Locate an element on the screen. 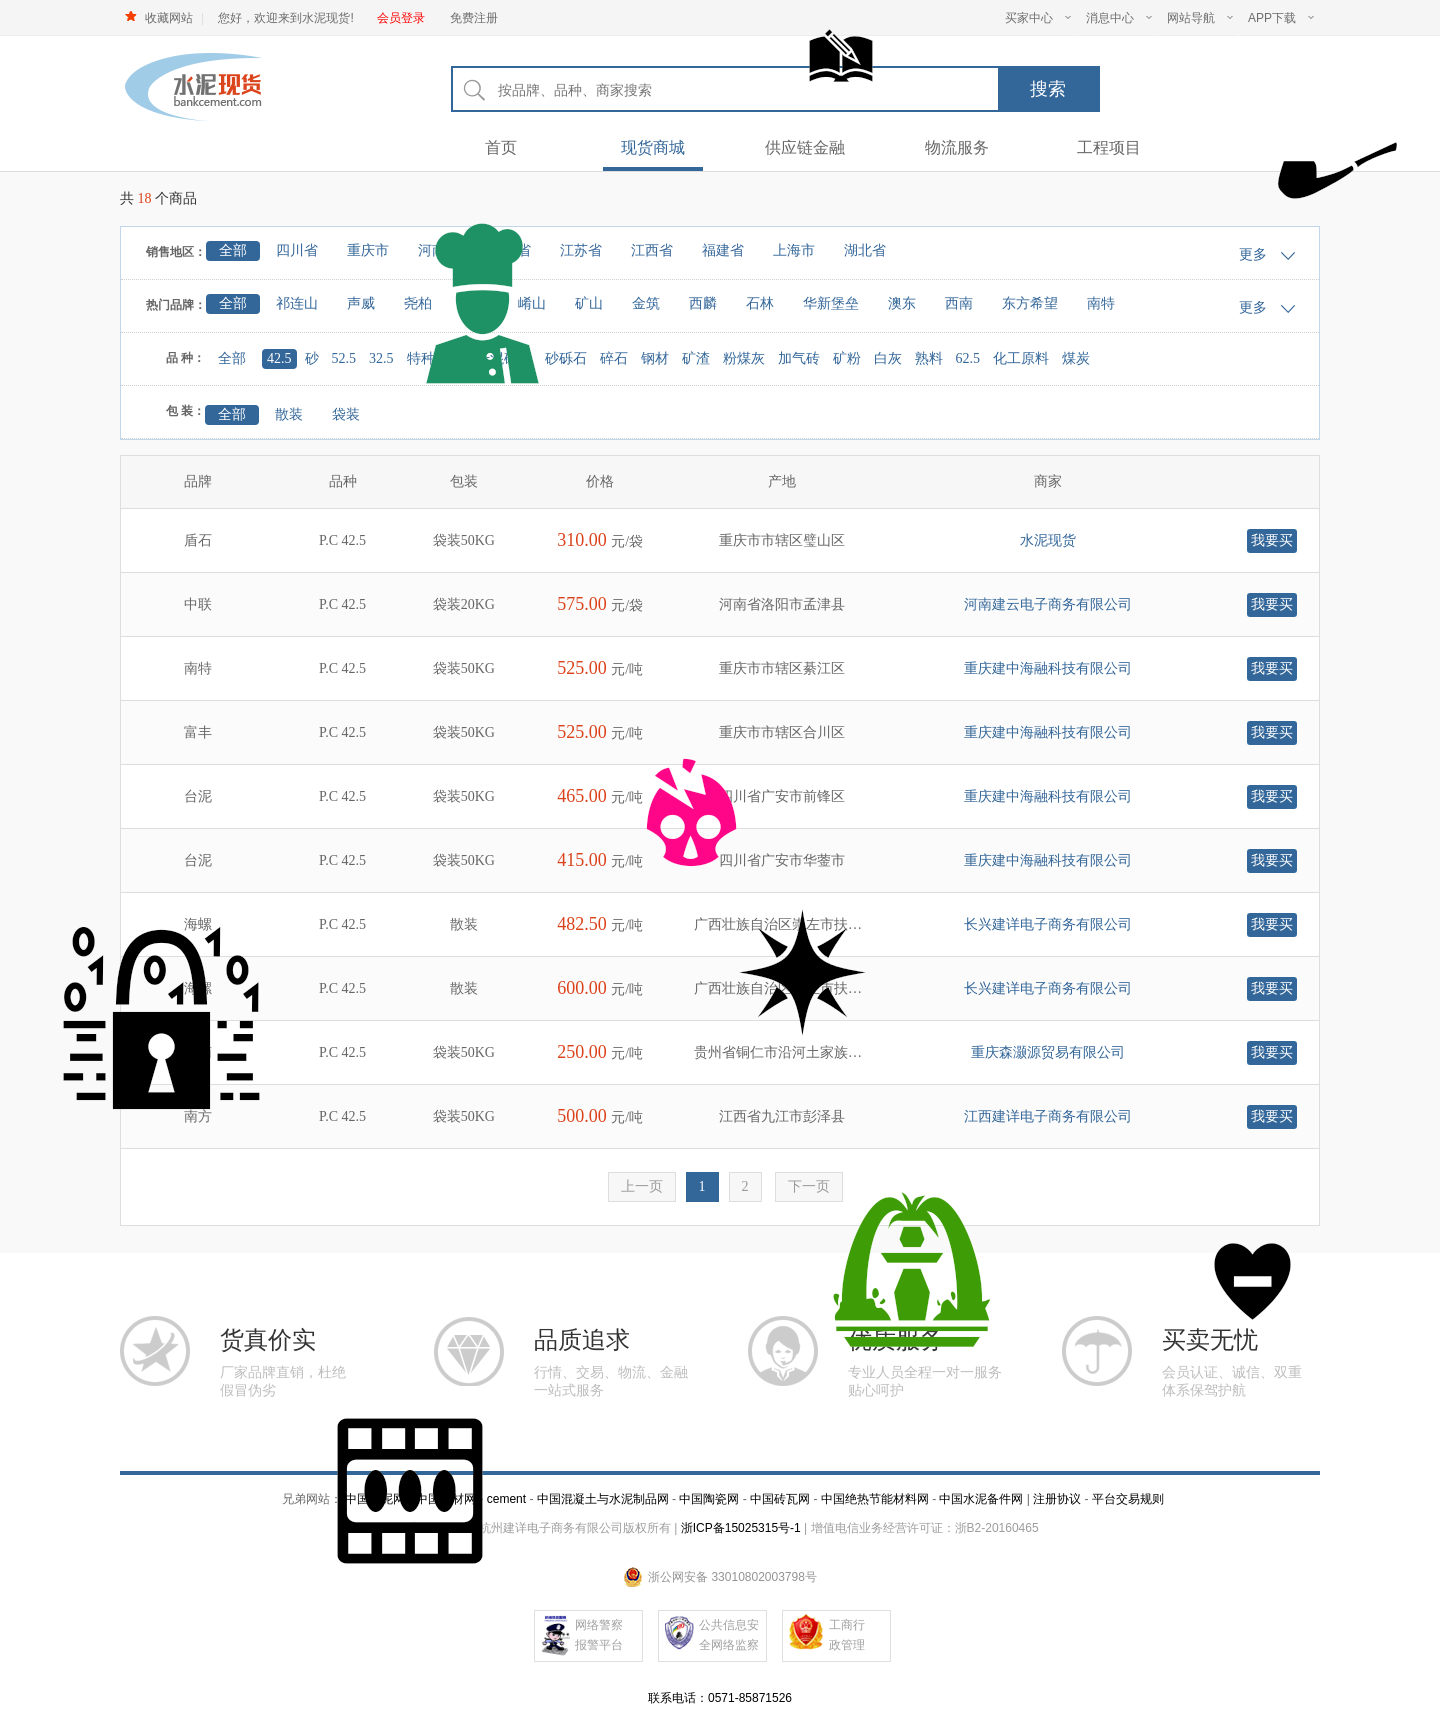 This screenshot has width=1440, height=1722. navigate using compass or directional guide is located at coordinates (802, 972).